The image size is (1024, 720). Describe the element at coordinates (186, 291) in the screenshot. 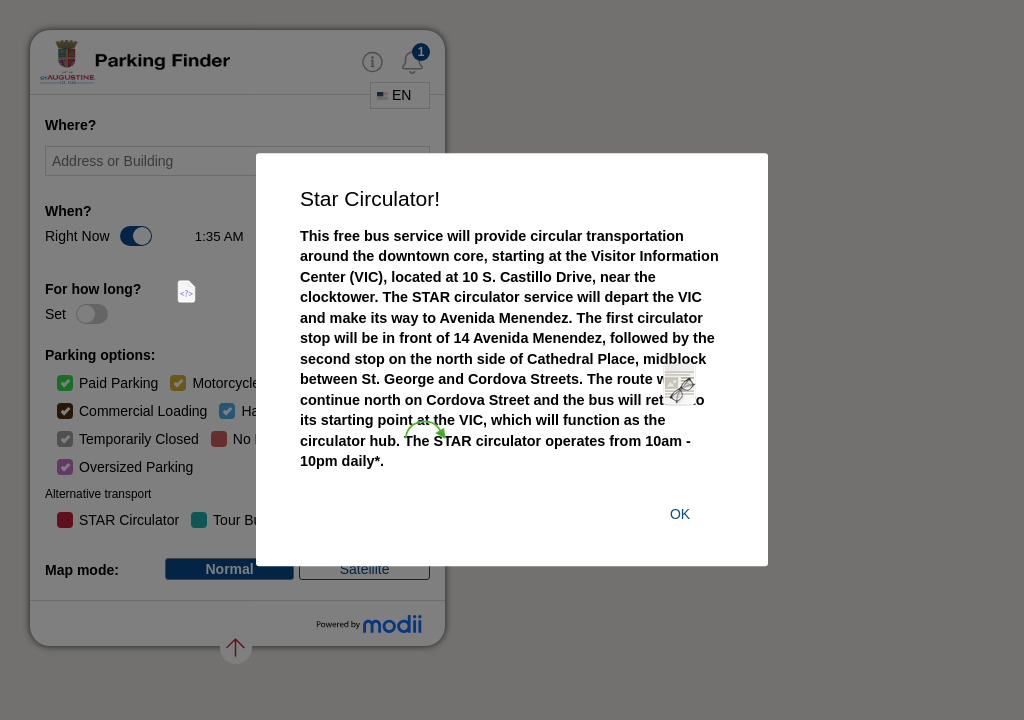

I see `a php source code file` at that location.